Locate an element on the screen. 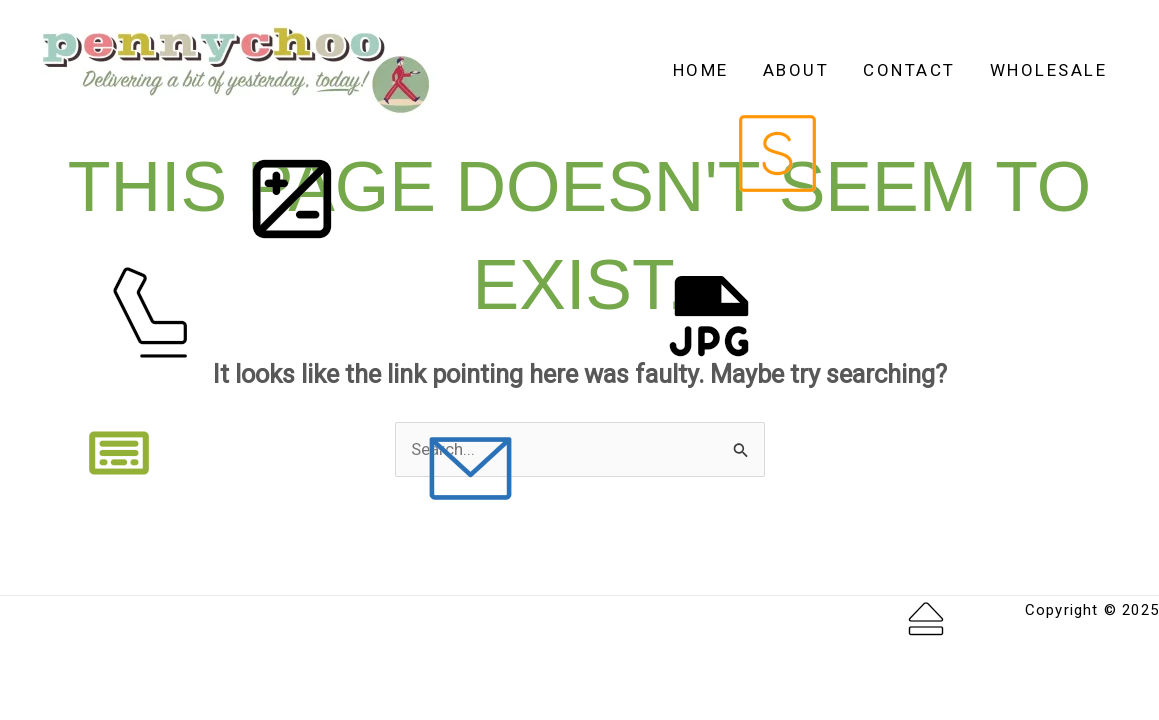  open the on-screen keyboard is located at coordinates (119, 453).